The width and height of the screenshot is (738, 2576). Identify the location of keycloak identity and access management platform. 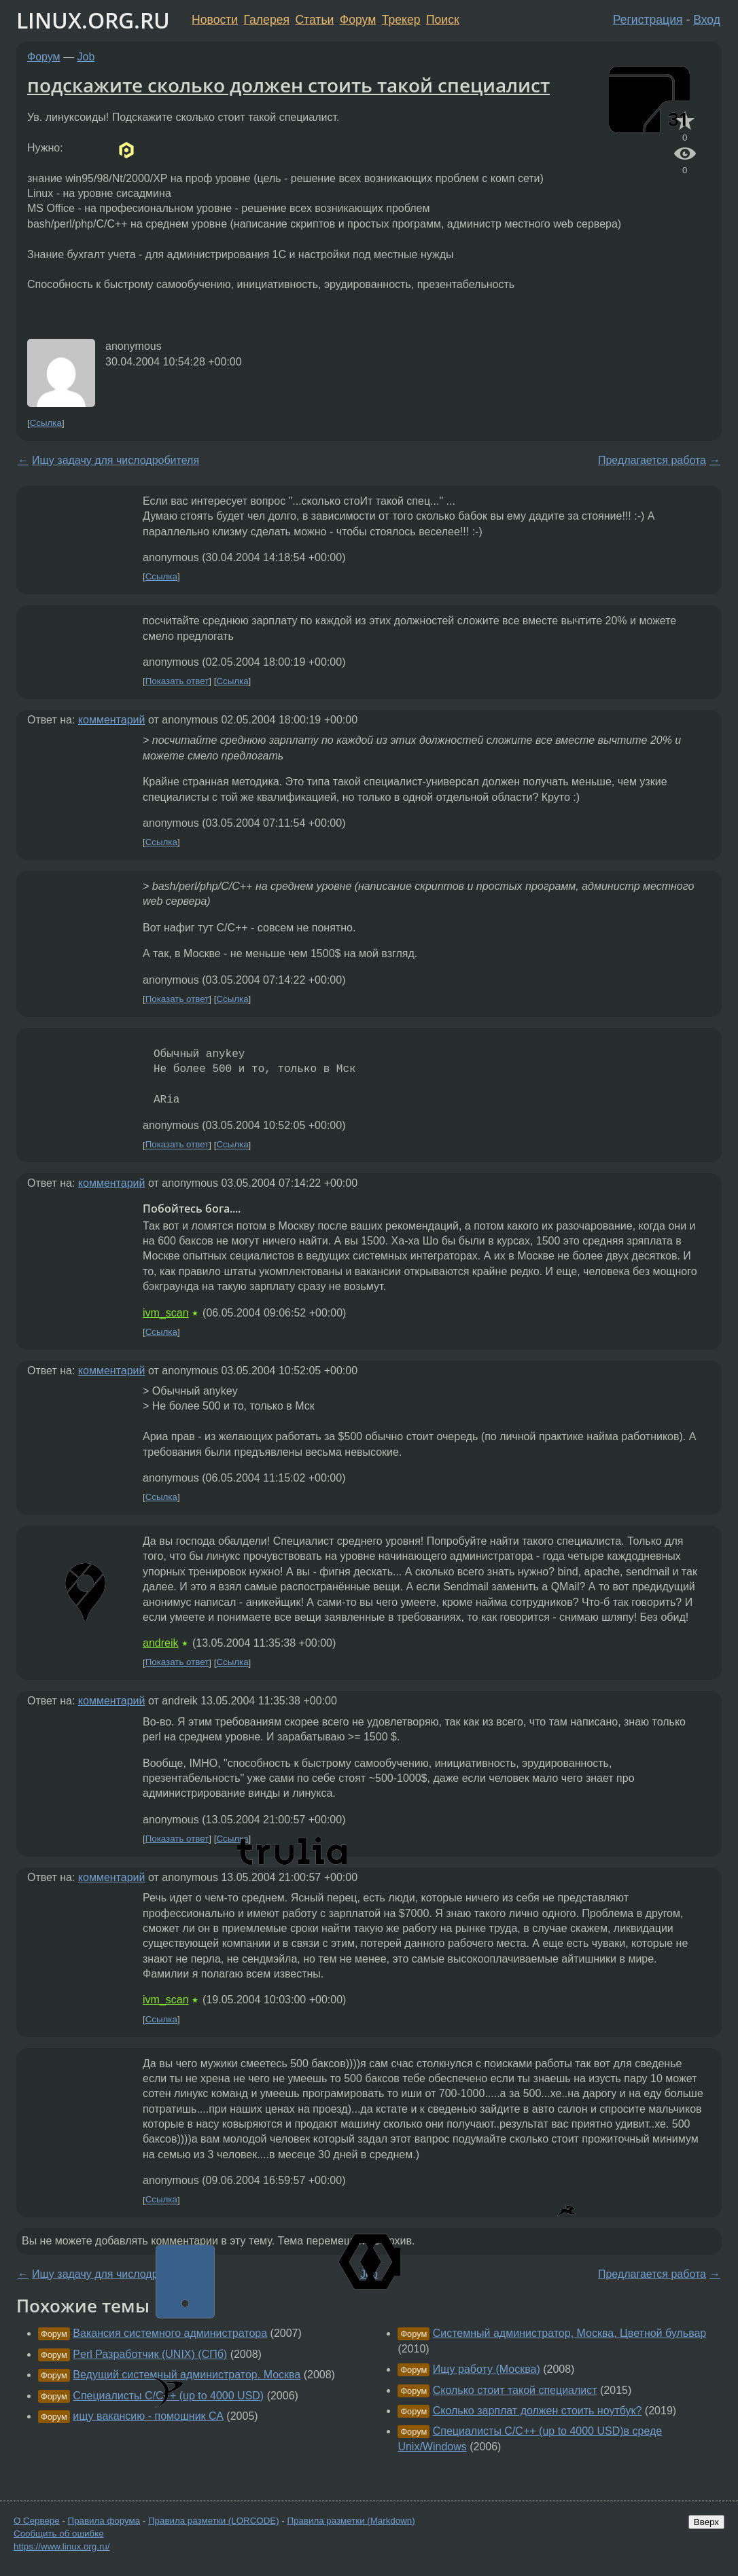
(369, 2261).